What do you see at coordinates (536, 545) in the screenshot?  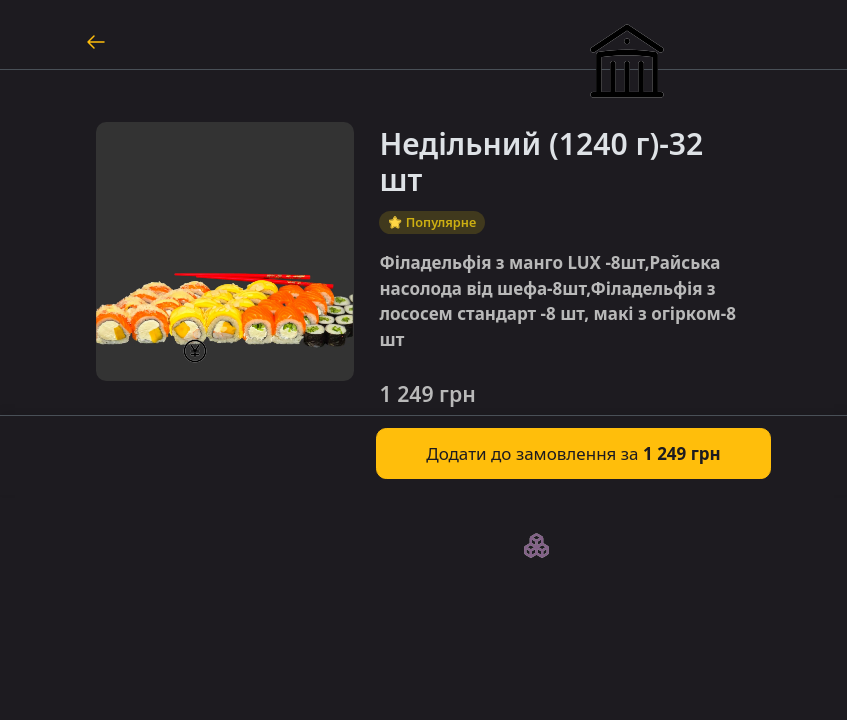 I see `view inventory or packages` at bounding box center [536, 545].